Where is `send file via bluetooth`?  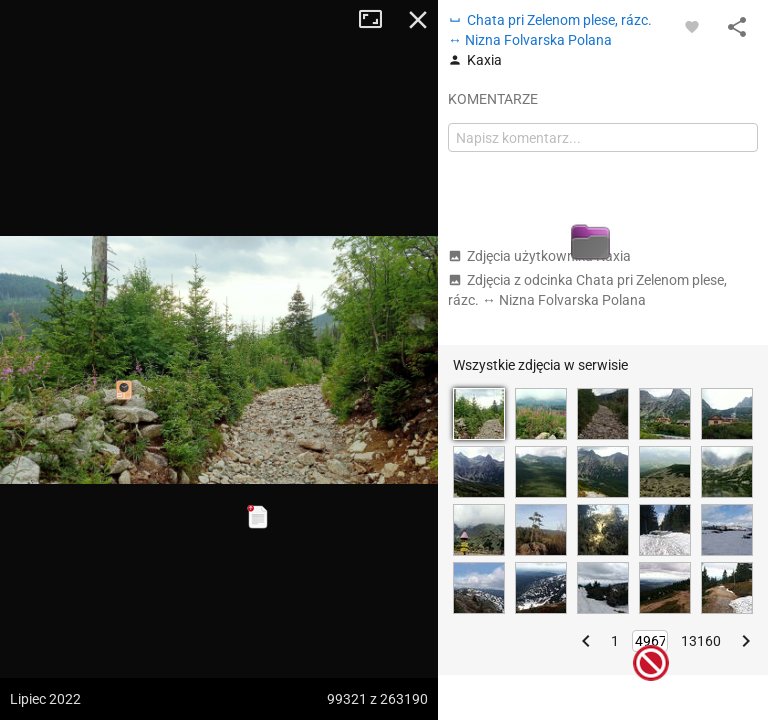 send file via bluetooth is located at coordinates (258, 517).